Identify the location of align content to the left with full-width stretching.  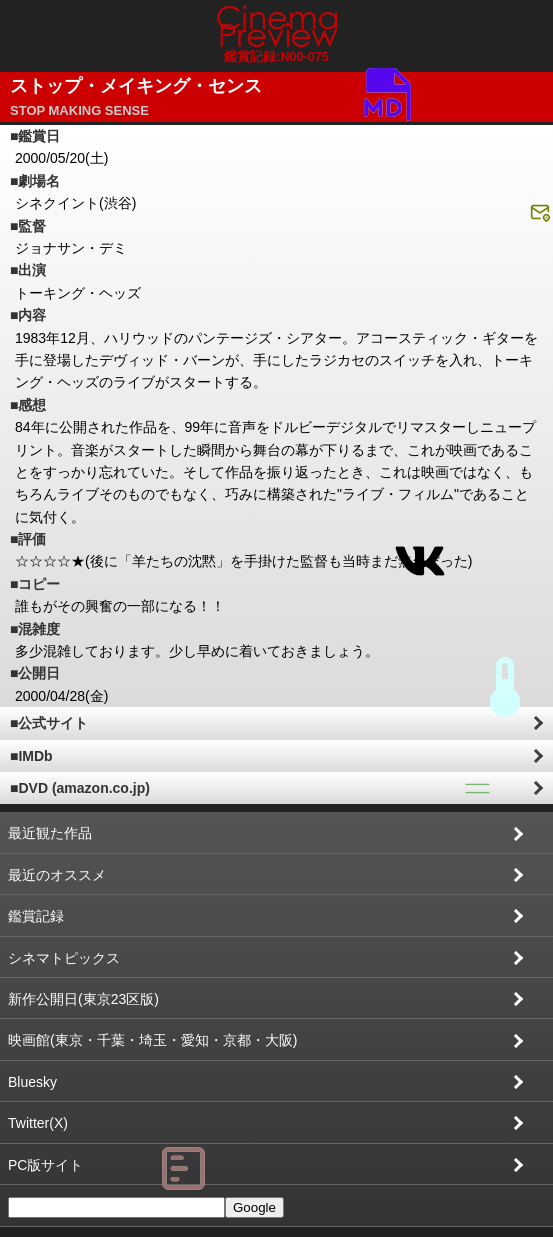
(183, 1168).